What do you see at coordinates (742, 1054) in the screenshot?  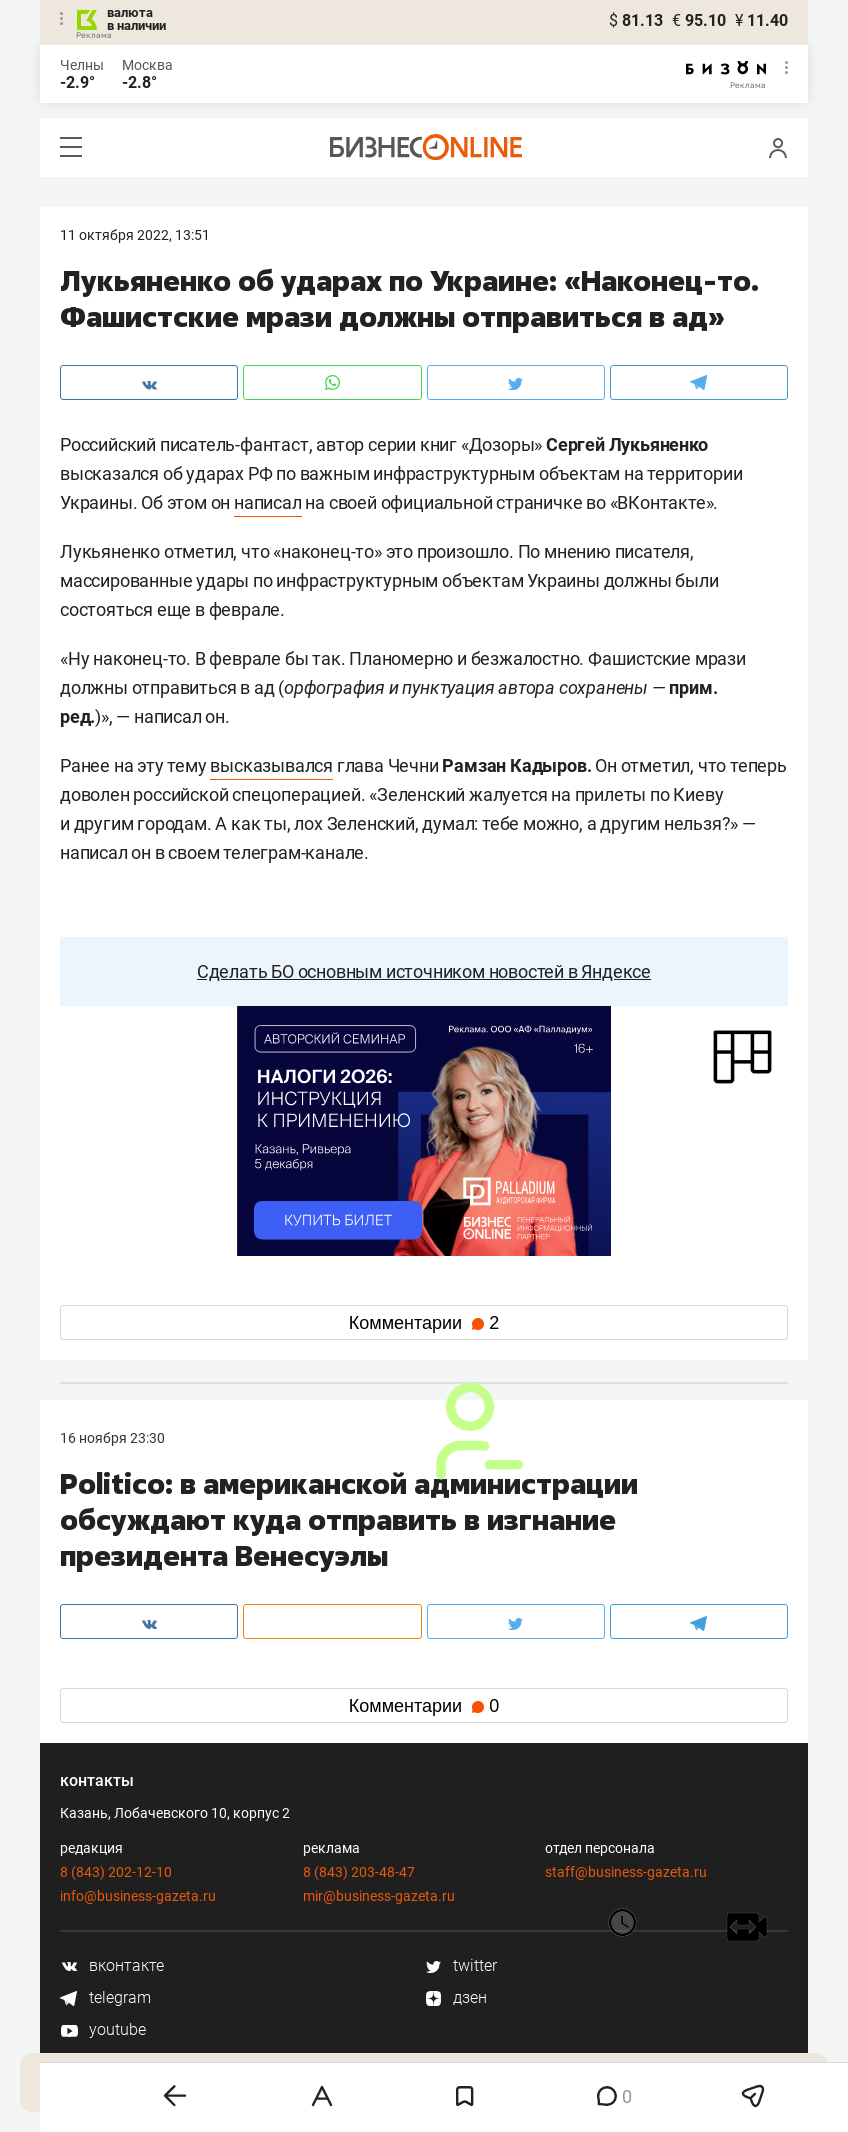 I see `open kanban board view` at bounding box center [742, 1054].